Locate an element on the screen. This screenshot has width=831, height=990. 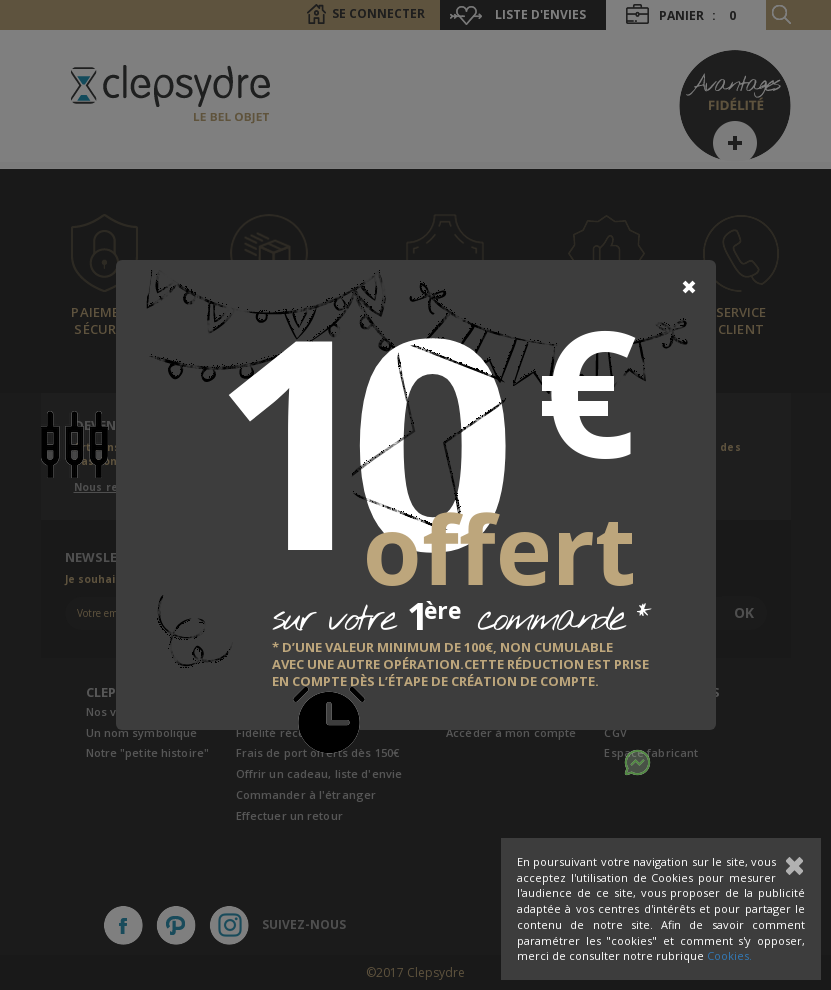
set or view alarms is located at coordinates (329, 720).